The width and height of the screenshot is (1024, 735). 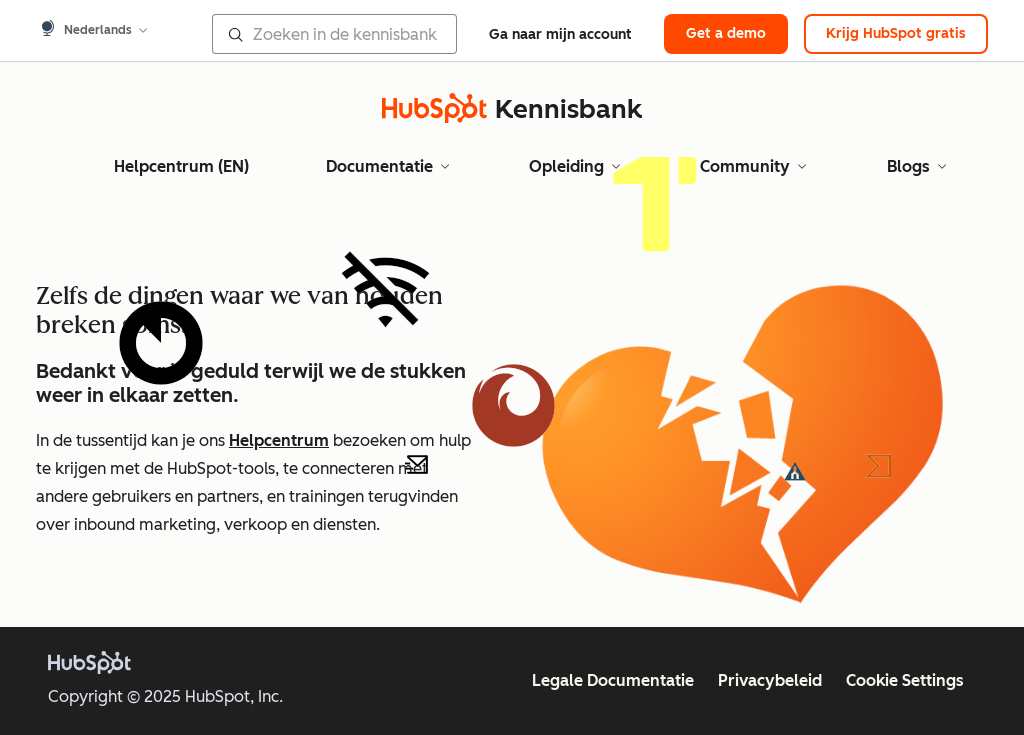 What do you see at coordinates (161, 343) in the screenshot?
I see `loading progress indicator at approximately 70% complete` at bounding box center [161, 343].